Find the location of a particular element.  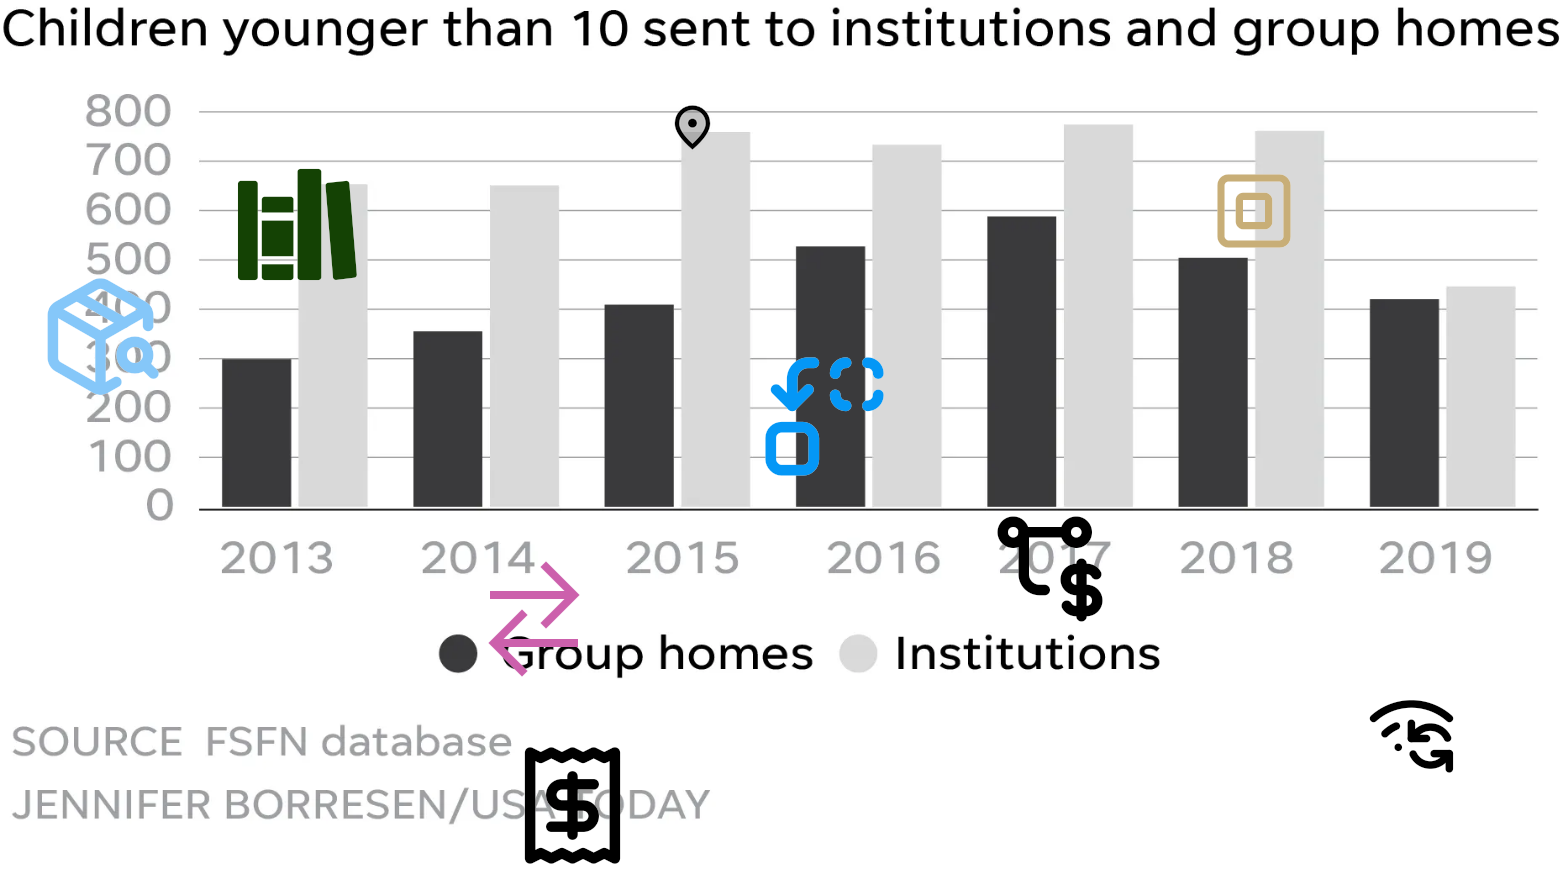

sync data over wifi connection is located at coordinates (1411, 730).